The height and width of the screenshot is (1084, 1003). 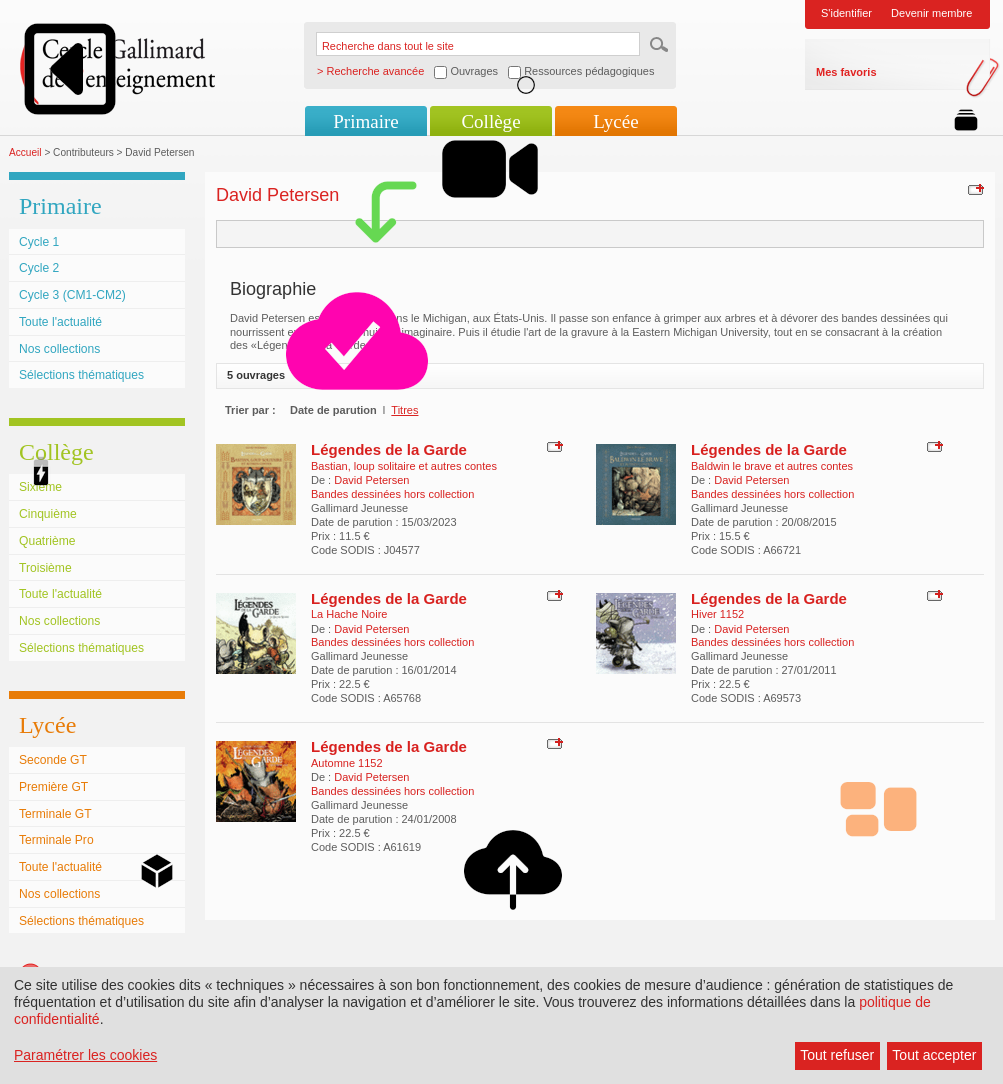 I want to click on file successfully uploaded to cloud storage, so click(x=357, y=341).